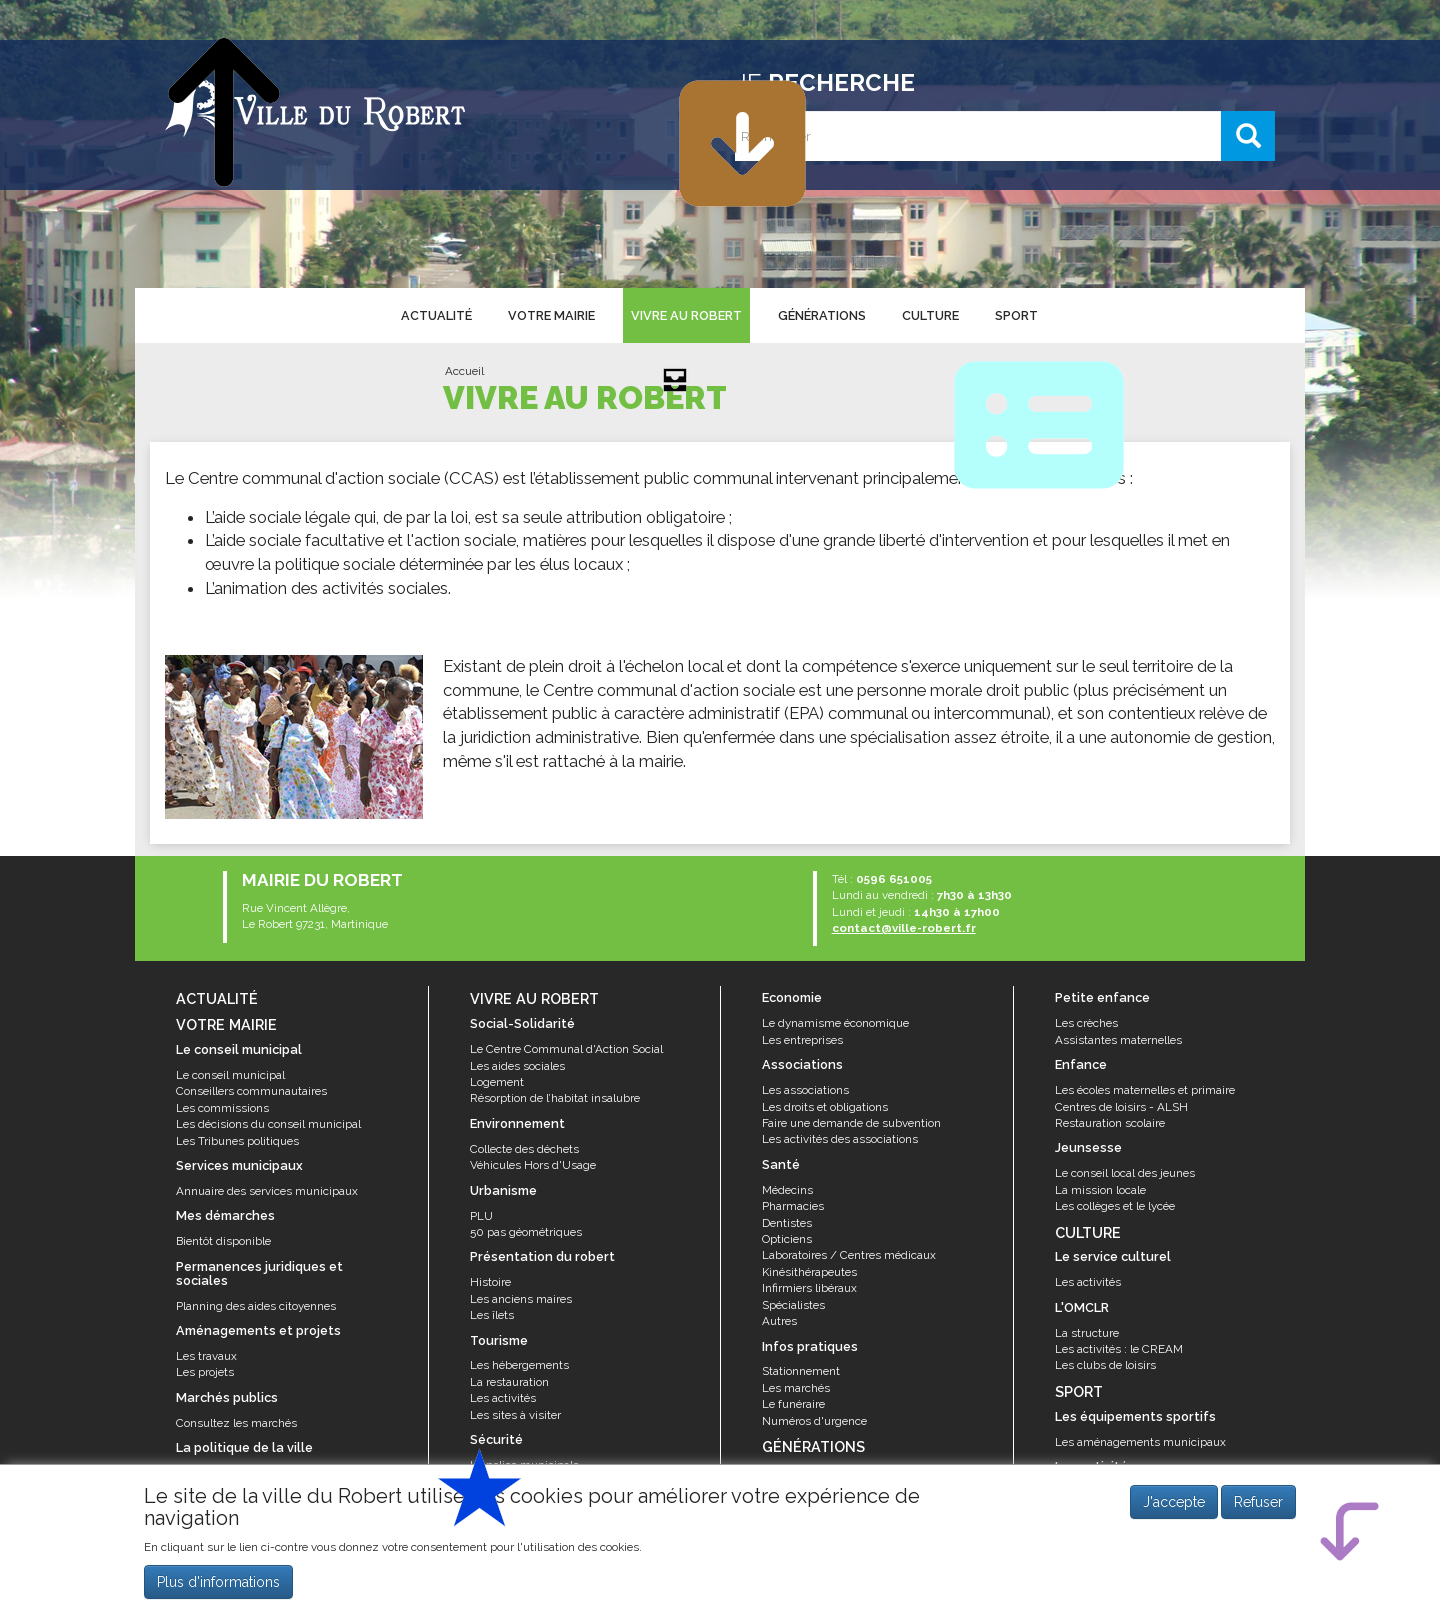  What do you see at coordinates (1039, 425) in the screenshot?
I see `view list or menu items` at bounding box center [1039, 425].